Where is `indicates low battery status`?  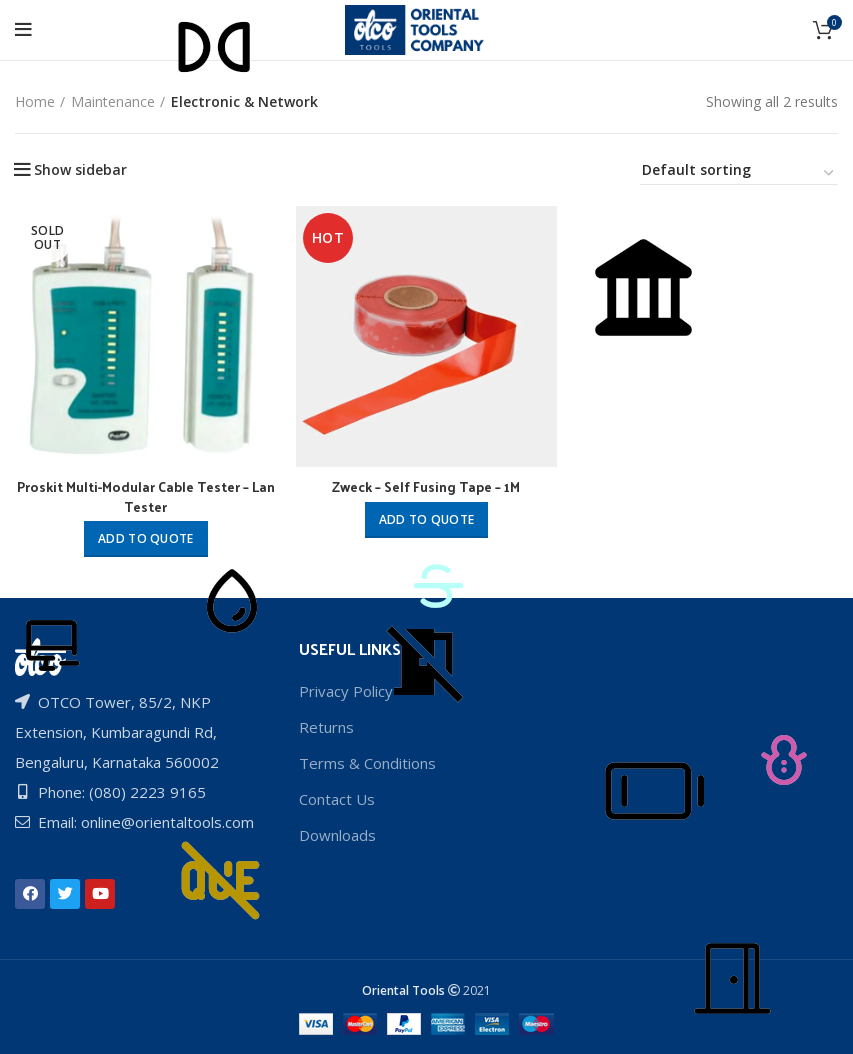 indicates low battery status is located at coordinates (653, 791).